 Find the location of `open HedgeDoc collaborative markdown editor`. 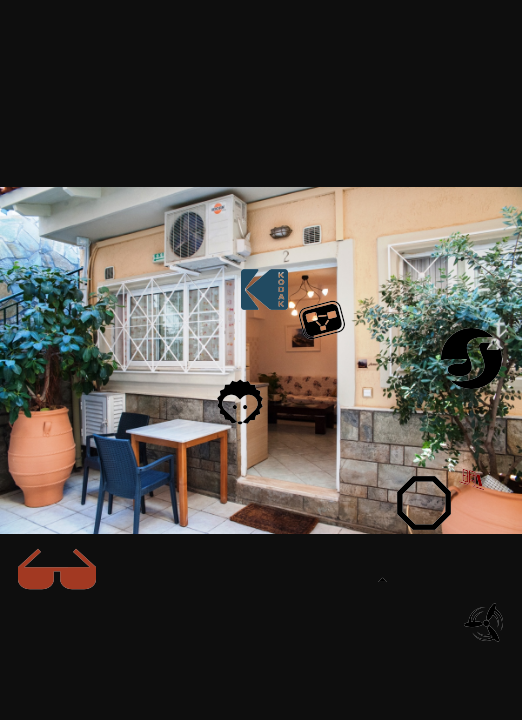

open HedgeDoc collaborative markdown editor is located at coordinates (240, 402).